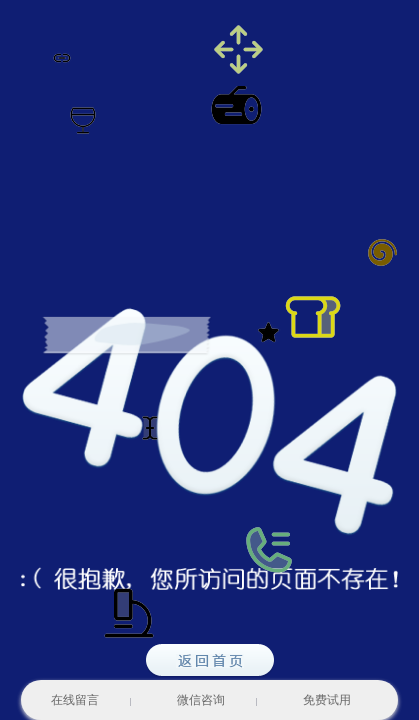 The image size is (419, 720). Describe the element at coordinates (270, 549) in the screenshot. I see `view contact list` at that location.